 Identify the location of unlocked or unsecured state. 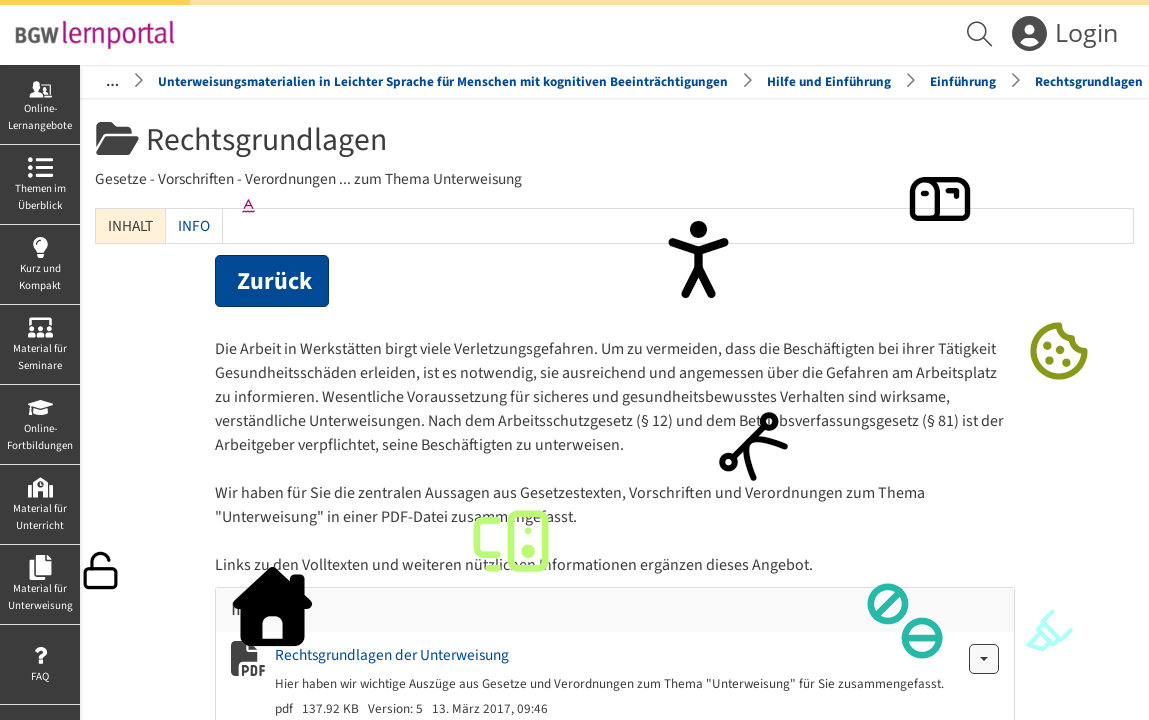
(100, 570).